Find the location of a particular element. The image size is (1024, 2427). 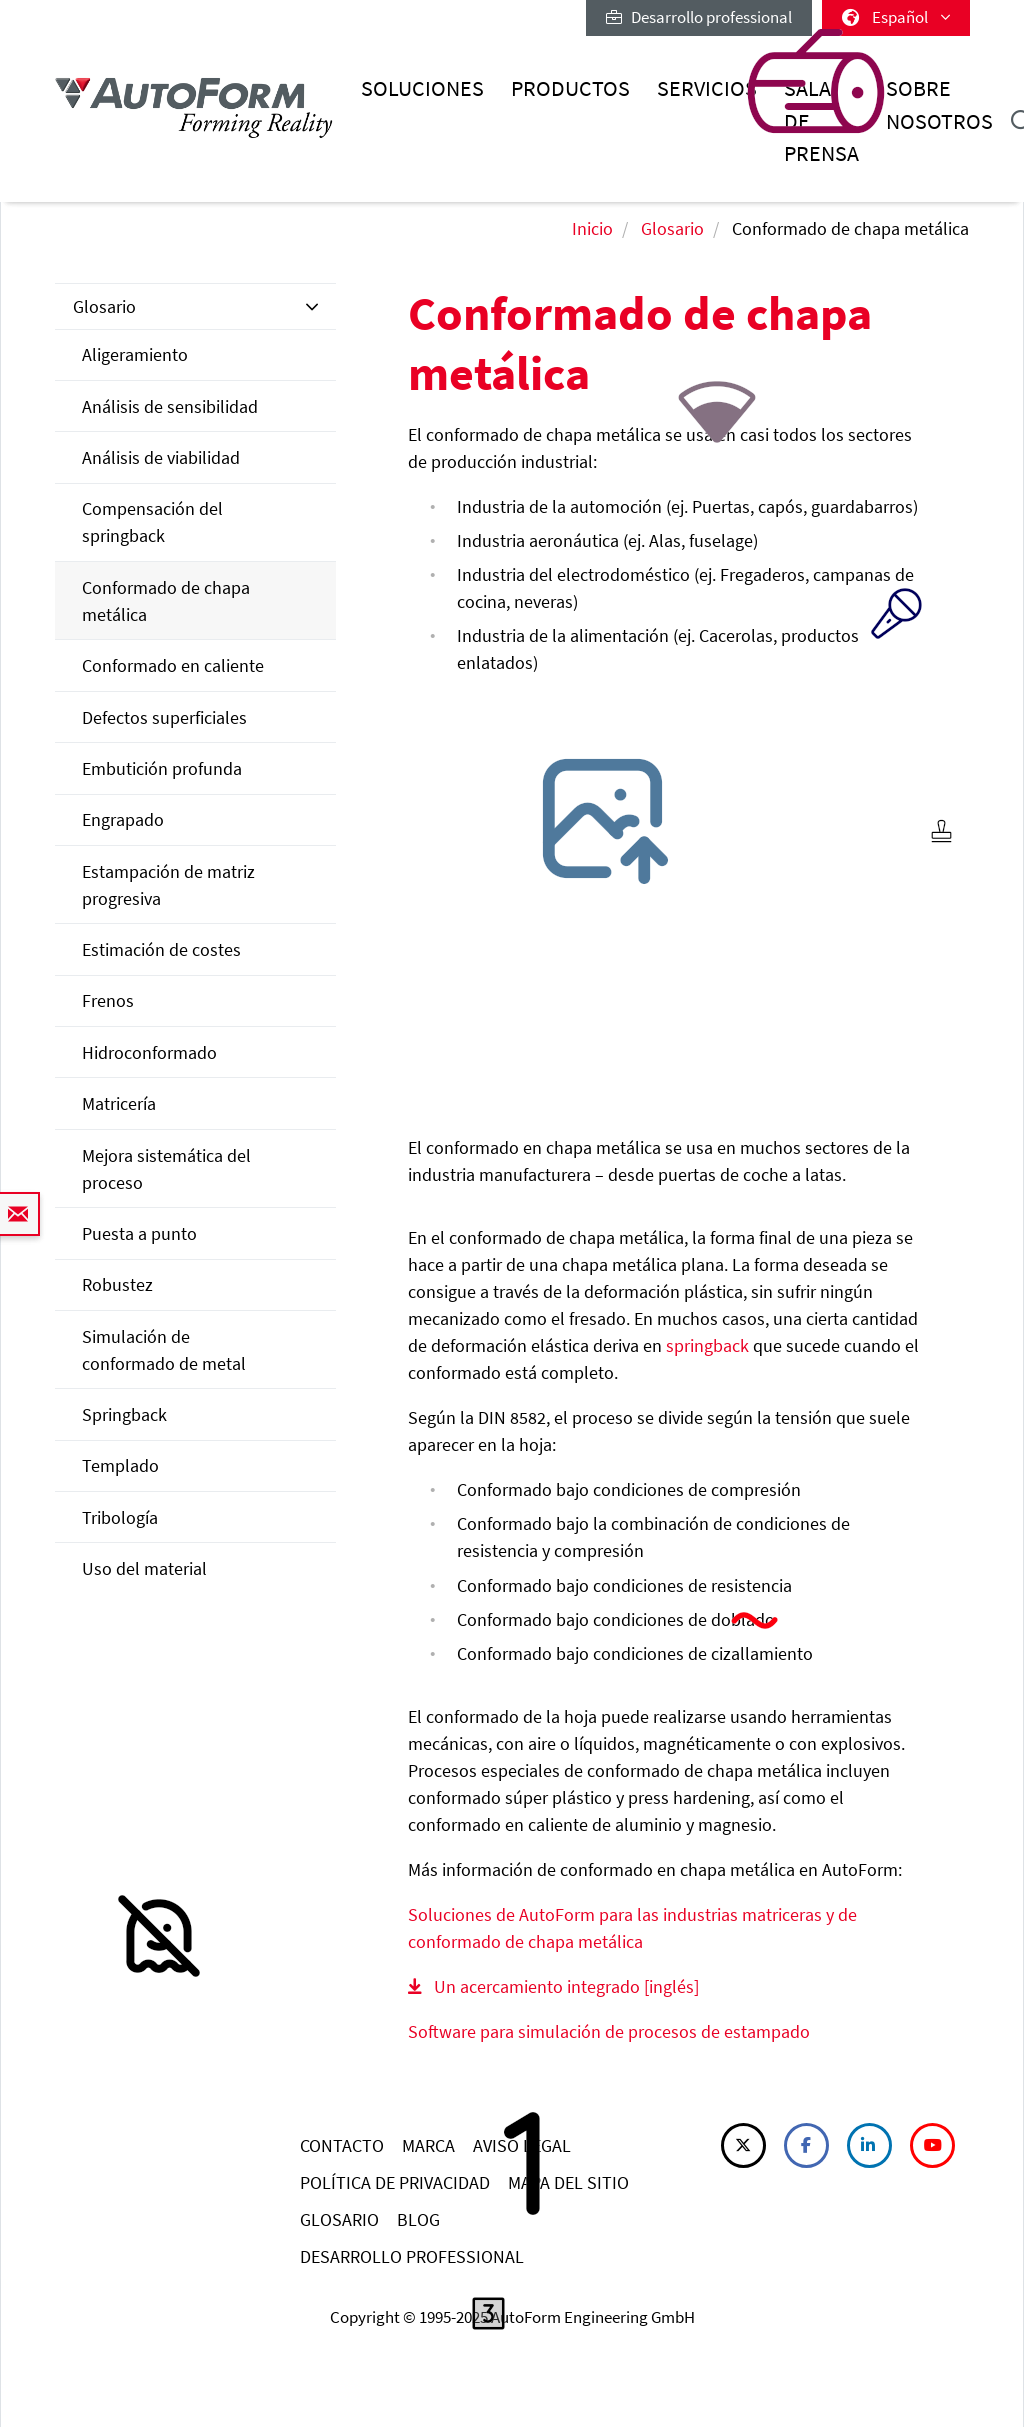

indicates moderate wifi signal strength is located at coordinates (717, 412).